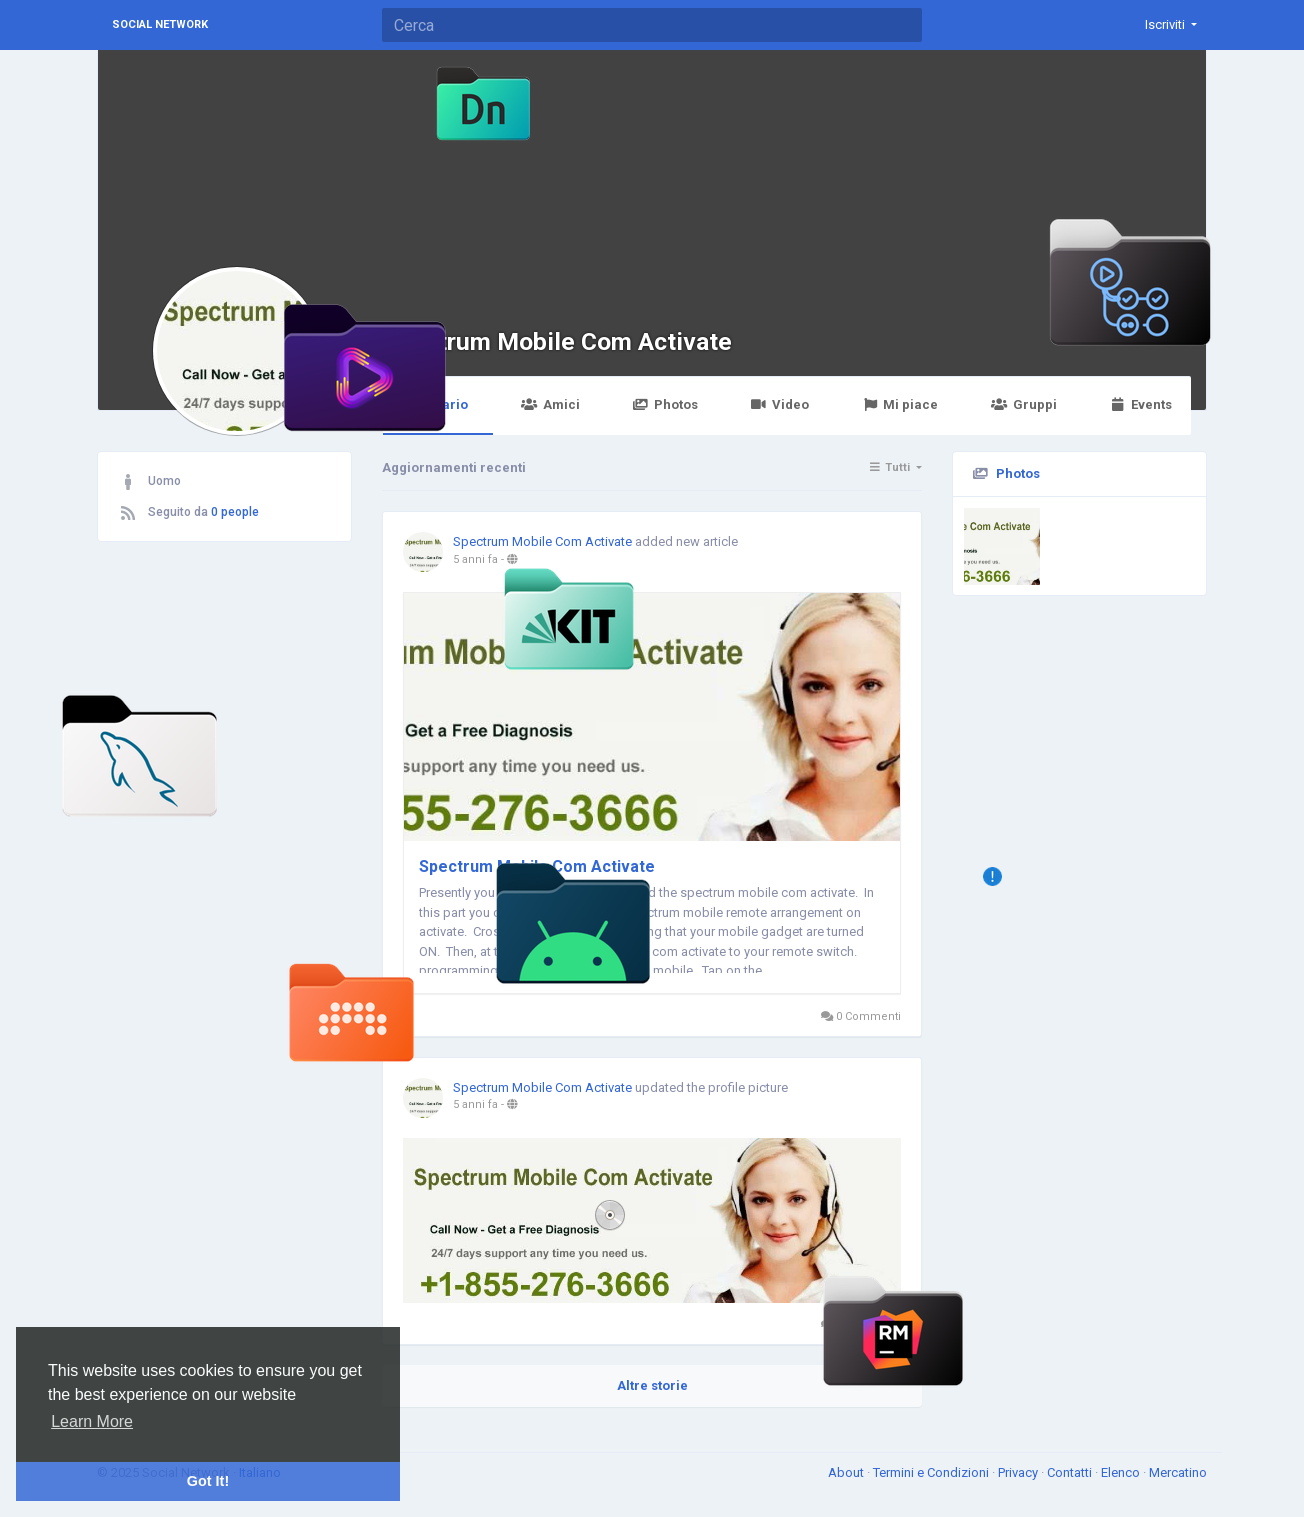 This screenshot has height=1517, width=1304. What do you see at coordinates (572, 927) in the screenshot?
I see `open android files folder` at bounding box center [572, 927].